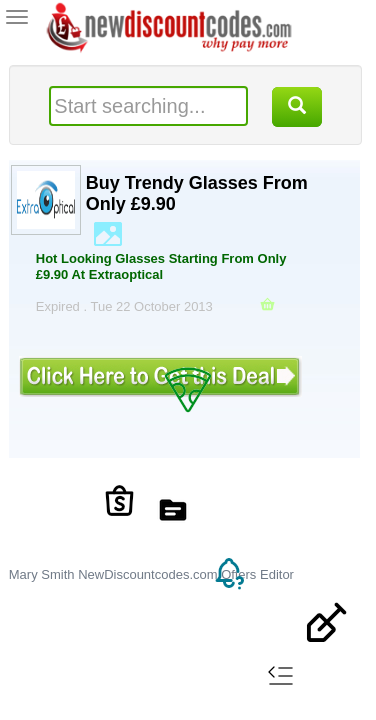 This screenshot has height=720, width=376. Describe the element at coordinates (188, 389) in the screenshot. I see `browse food or restaurant options` at that location.